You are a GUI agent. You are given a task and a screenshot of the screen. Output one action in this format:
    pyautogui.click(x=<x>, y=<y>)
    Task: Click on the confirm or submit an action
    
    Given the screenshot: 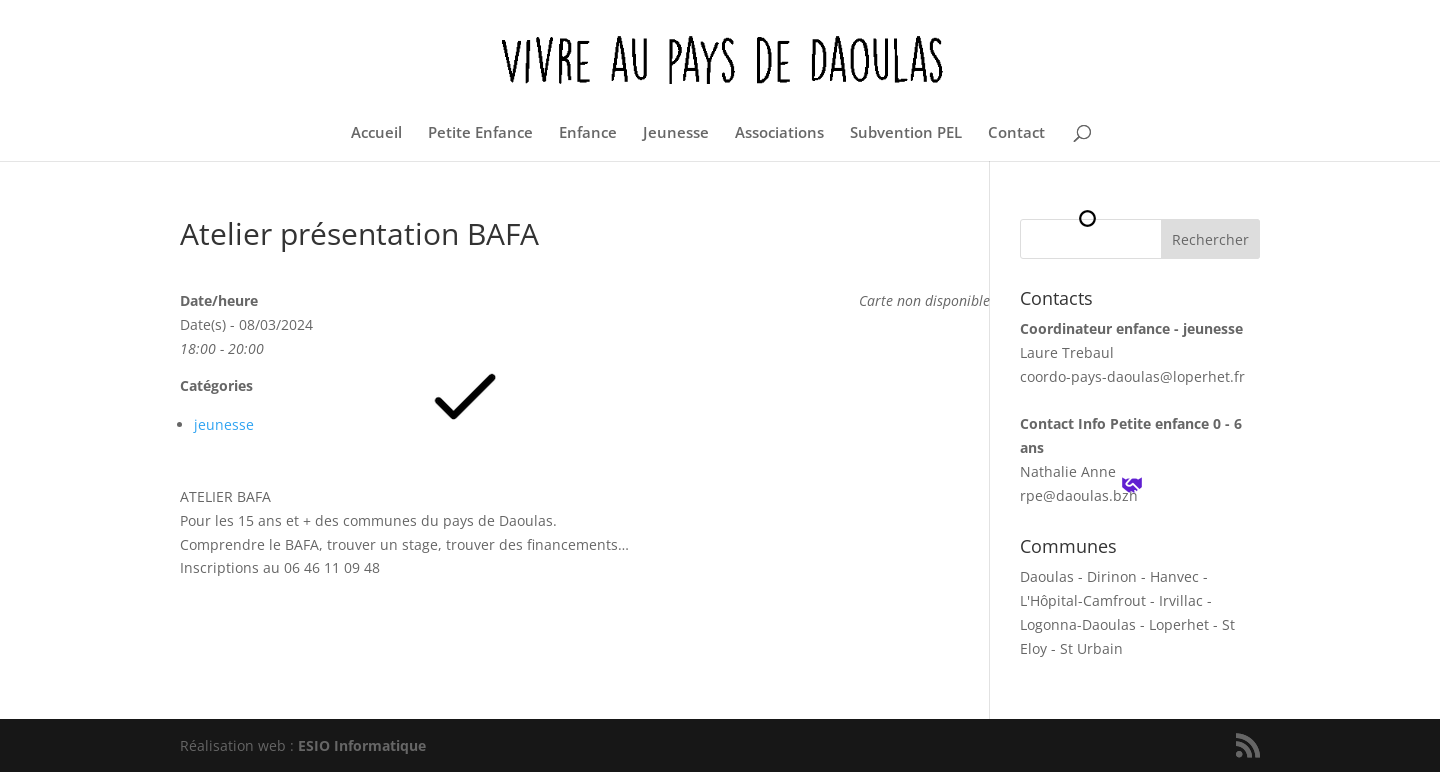 What is the action you would take?
    pyautogui.click(x=464, y=395)
    